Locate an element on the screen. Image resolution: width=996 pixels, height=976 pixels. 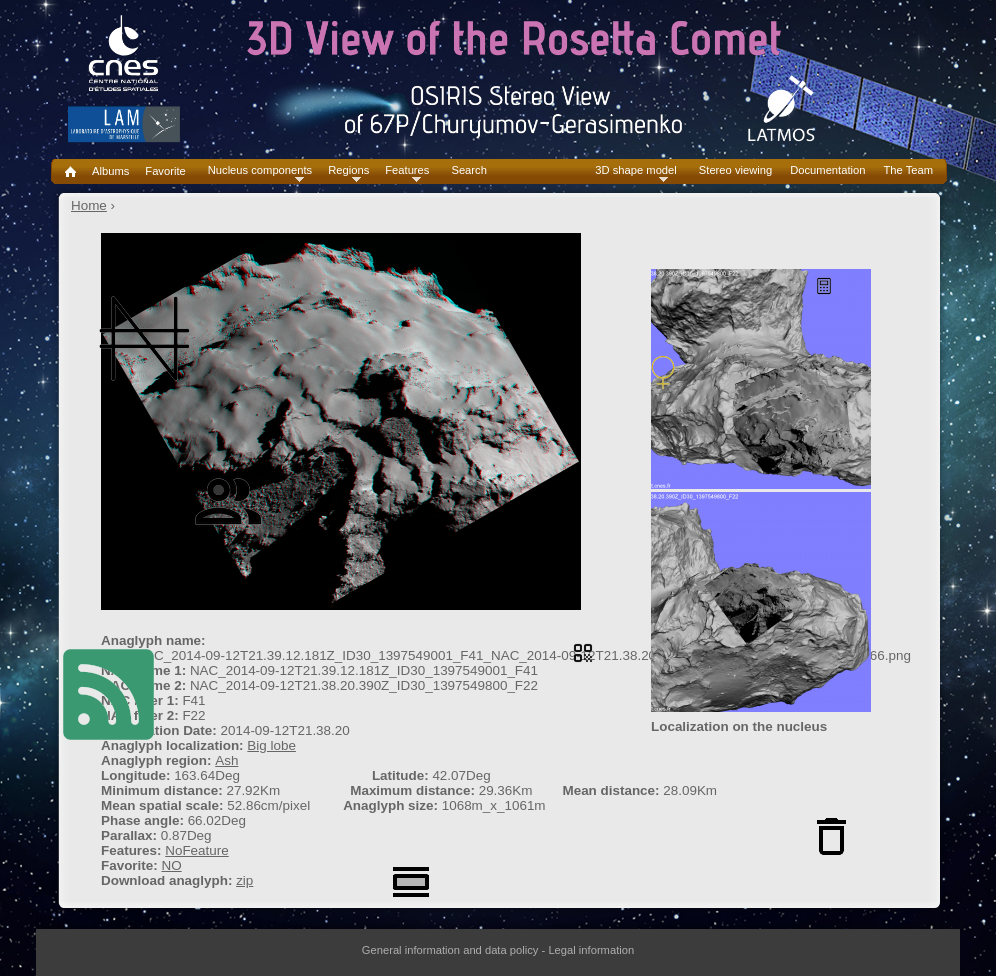
select female gender option is located at coordinates (663, 372).